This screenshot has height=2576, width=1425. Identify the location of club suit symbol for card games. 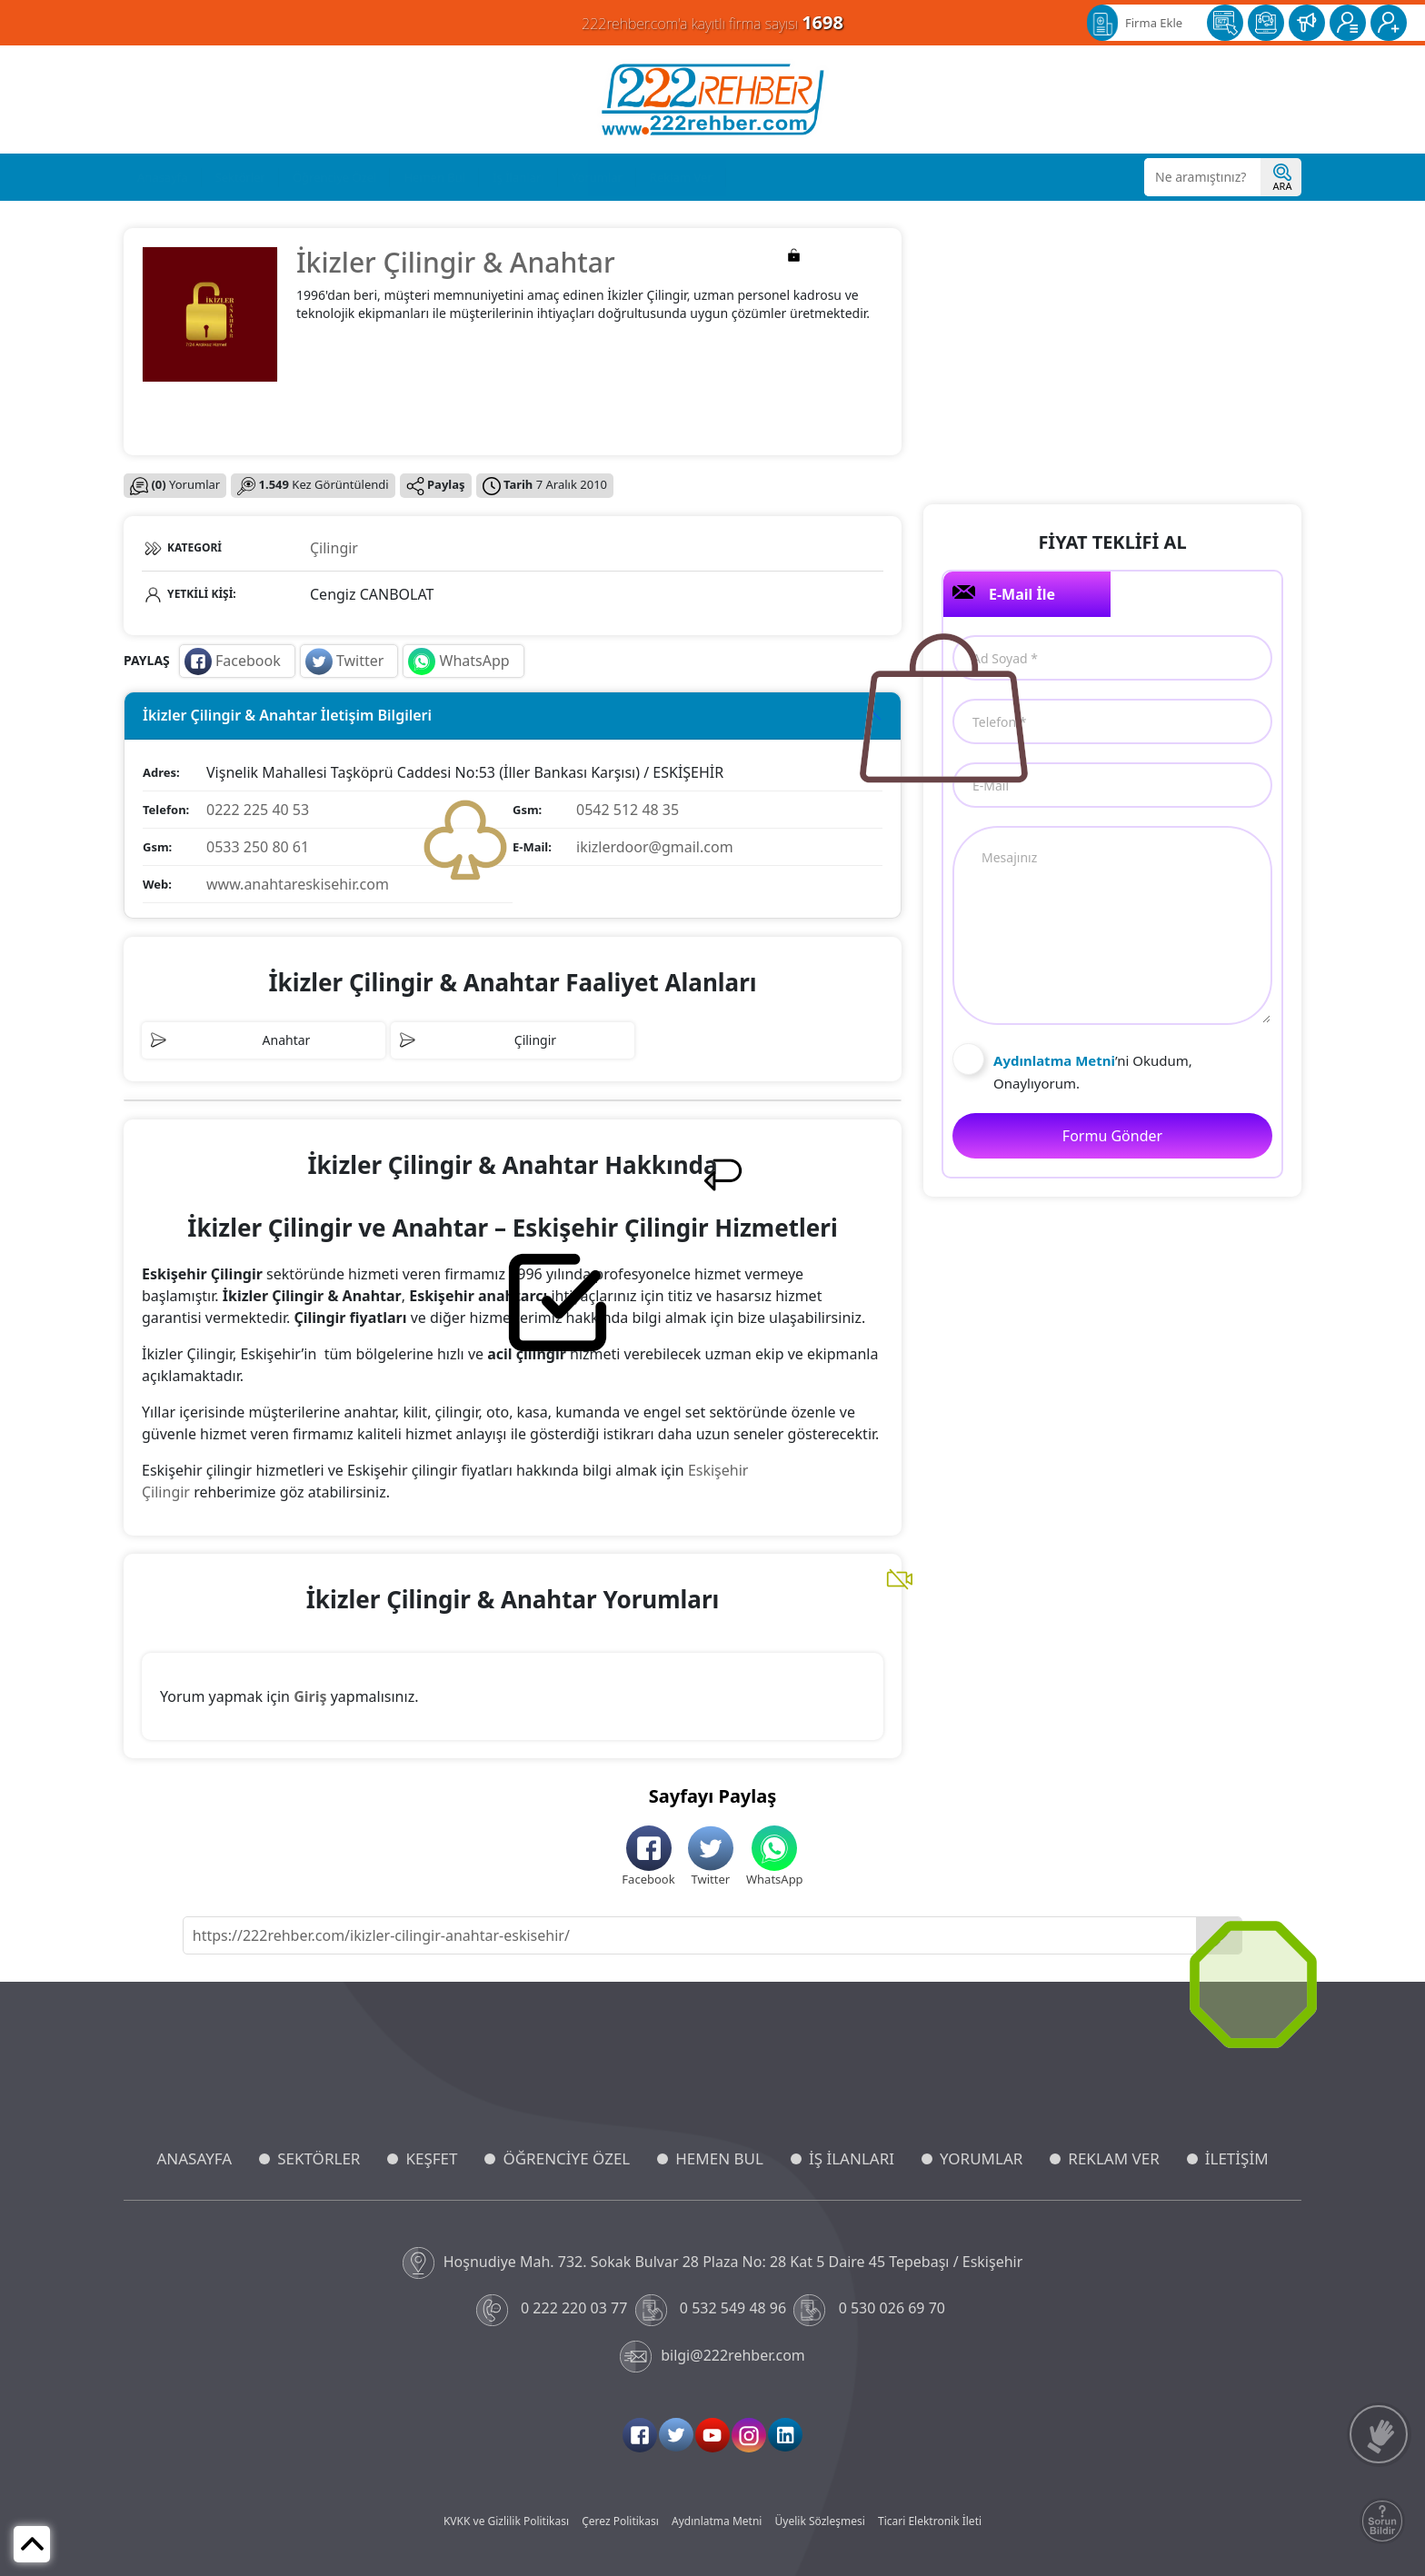
(465, 841).